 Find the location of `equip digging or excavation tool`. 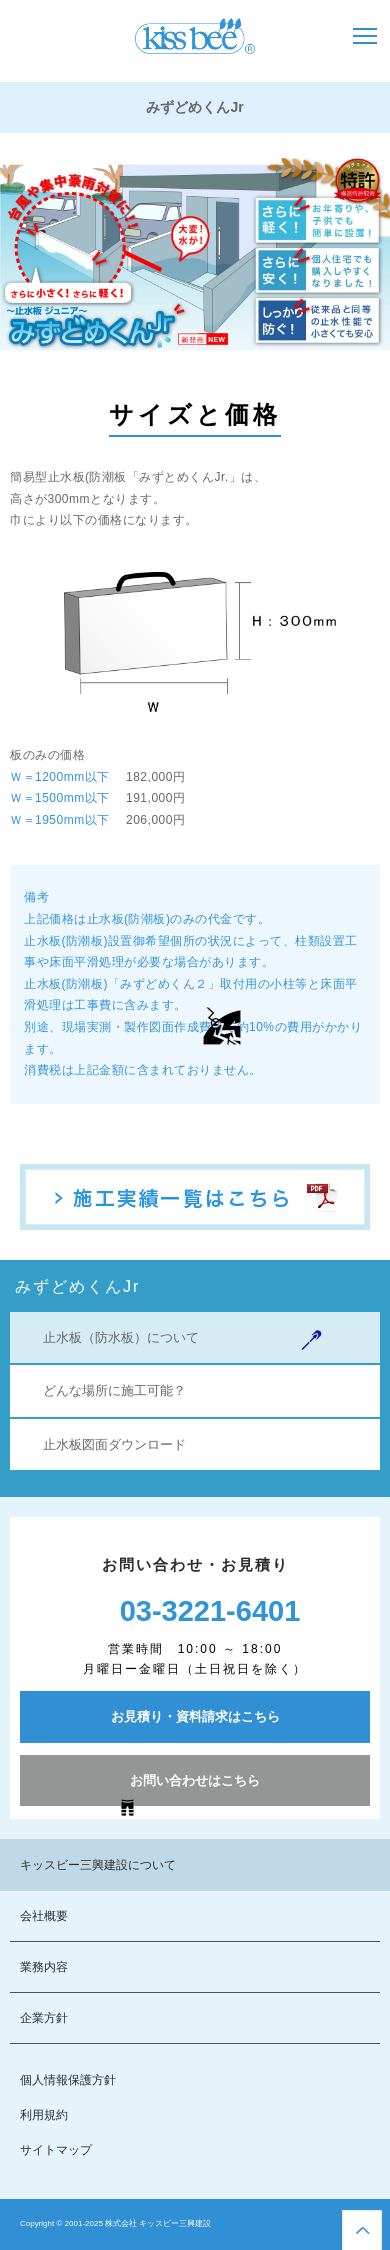

equip digging or excavation tool is located at coordinates (311, 1340).